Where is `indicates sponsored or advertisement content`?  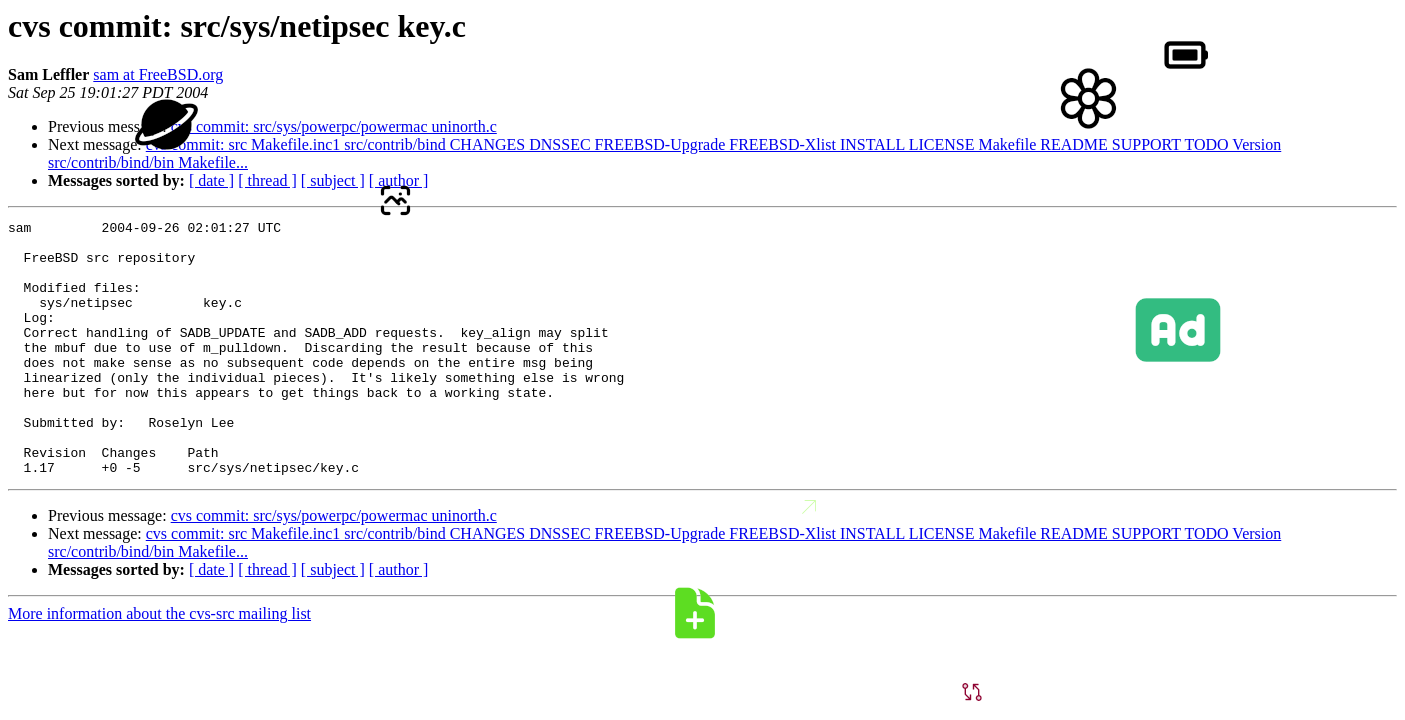
indicates sponsored or advertisement content is located at coordinates (1178, 330).